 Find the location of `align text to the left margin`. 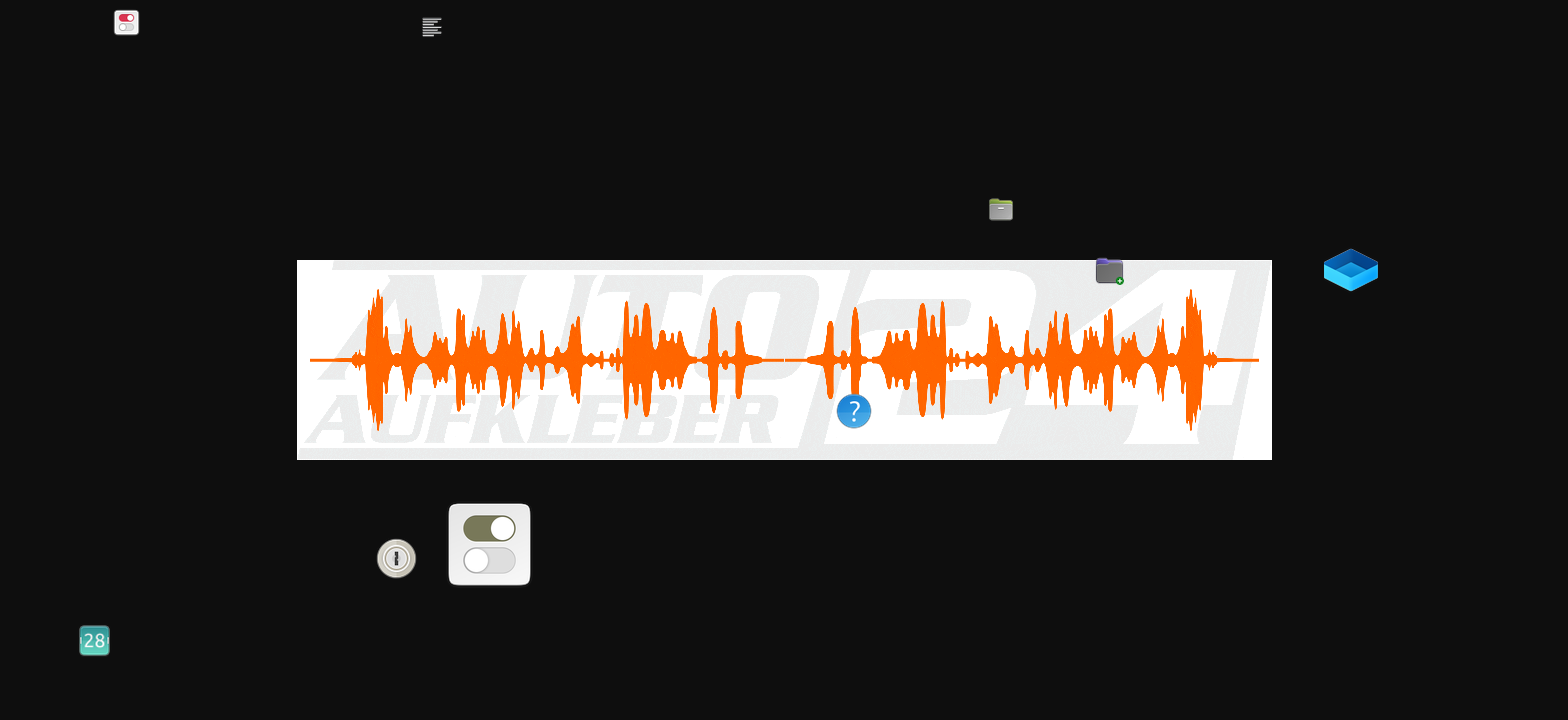

align text to the left margin is located at coordinates (432, 27).